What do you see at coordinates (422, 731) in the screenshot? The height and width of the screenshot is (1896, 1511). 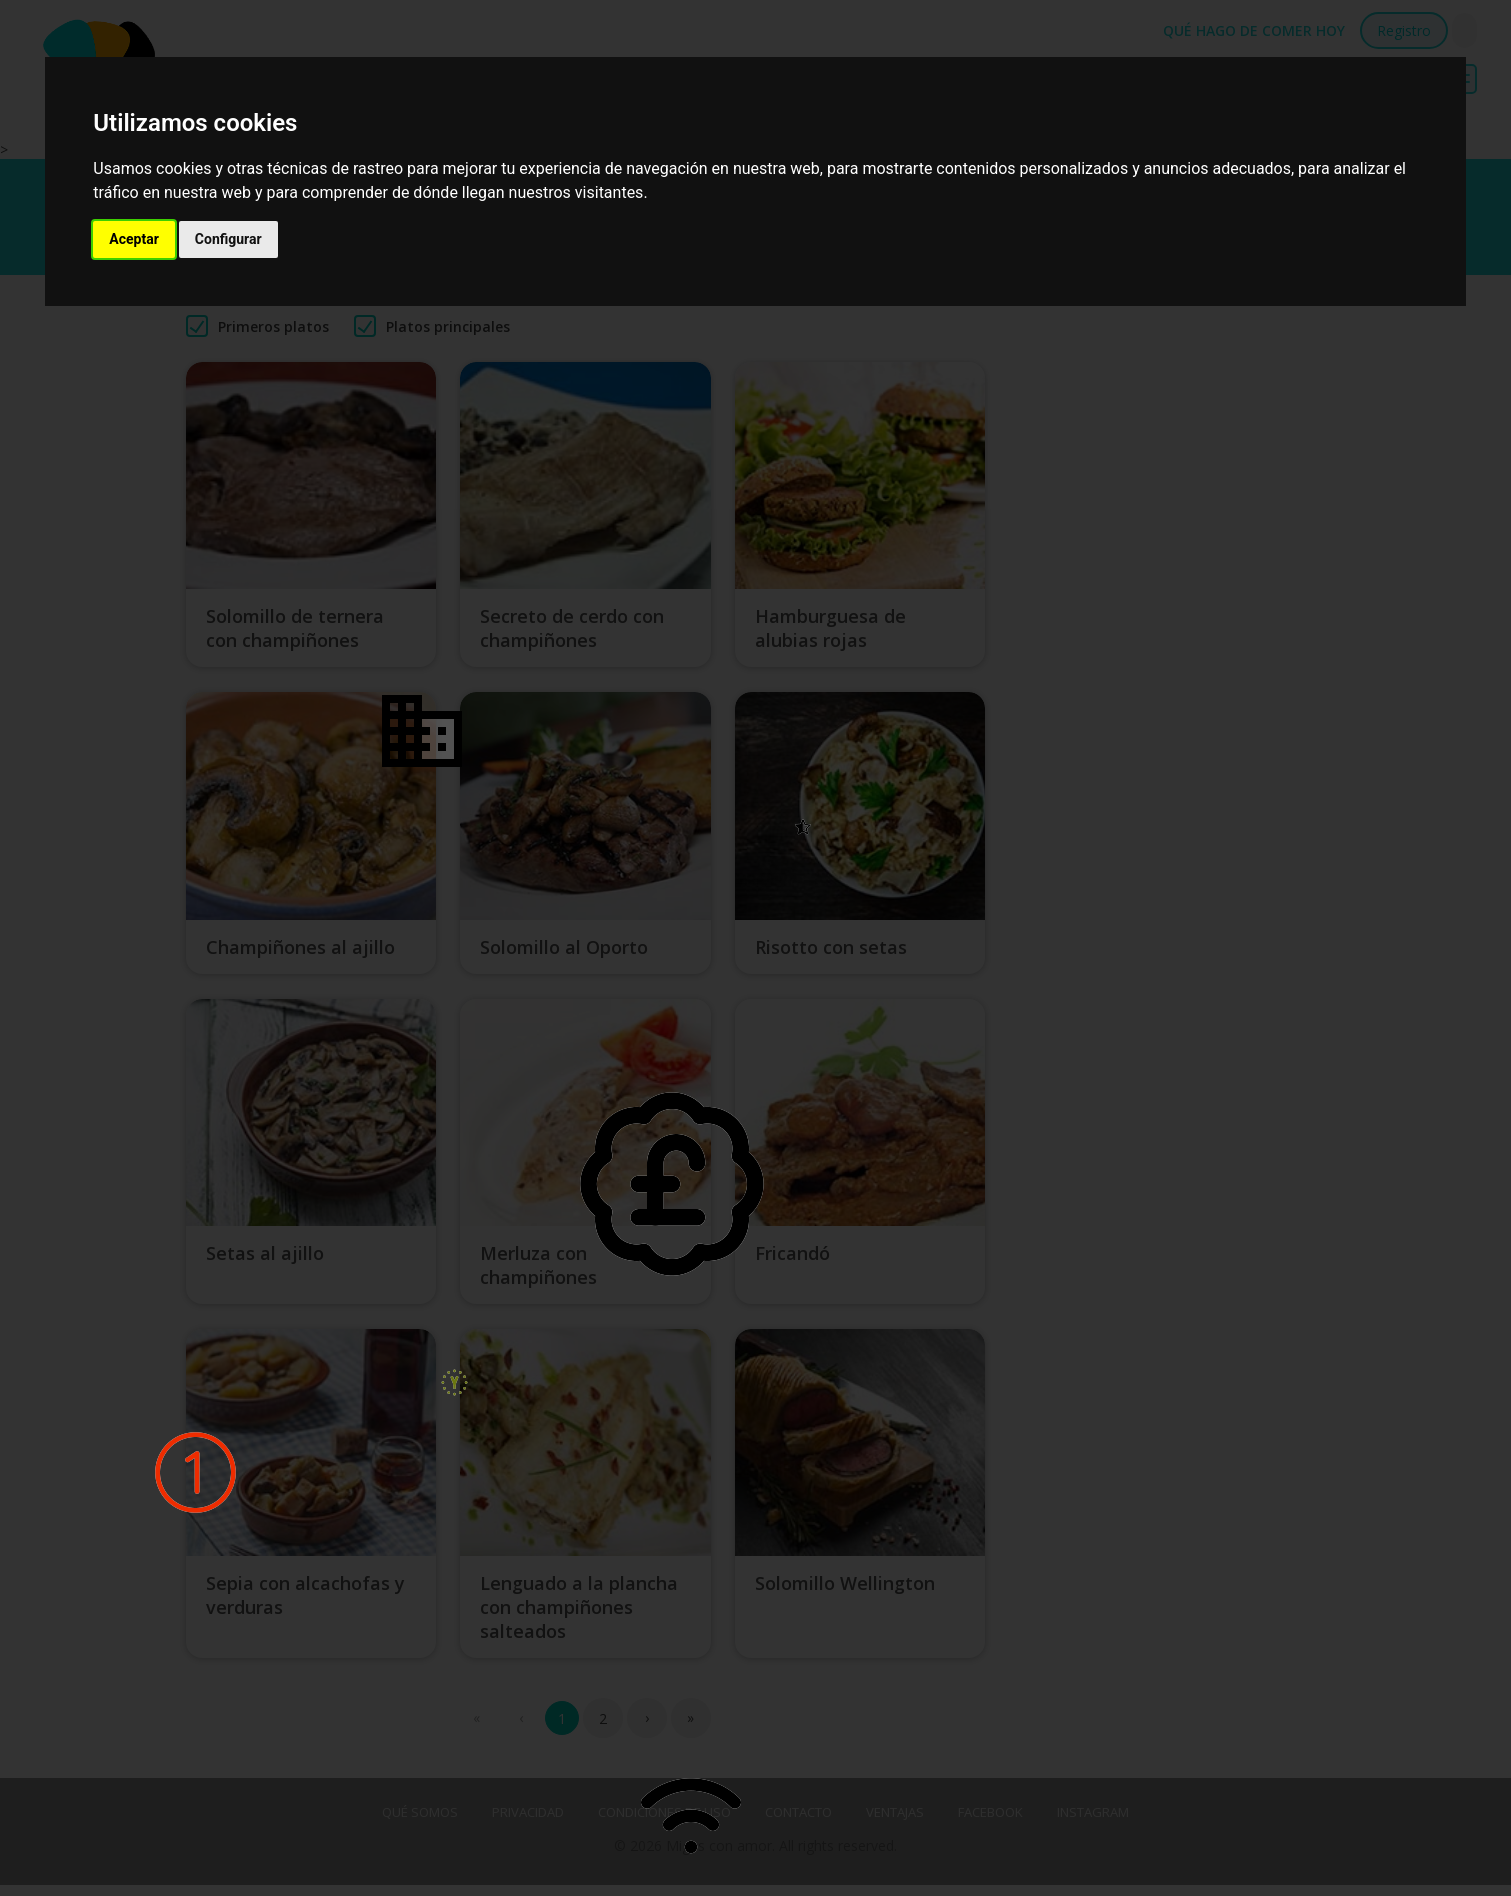 I see `view company or organization profile` at bounding box center [422, 731].